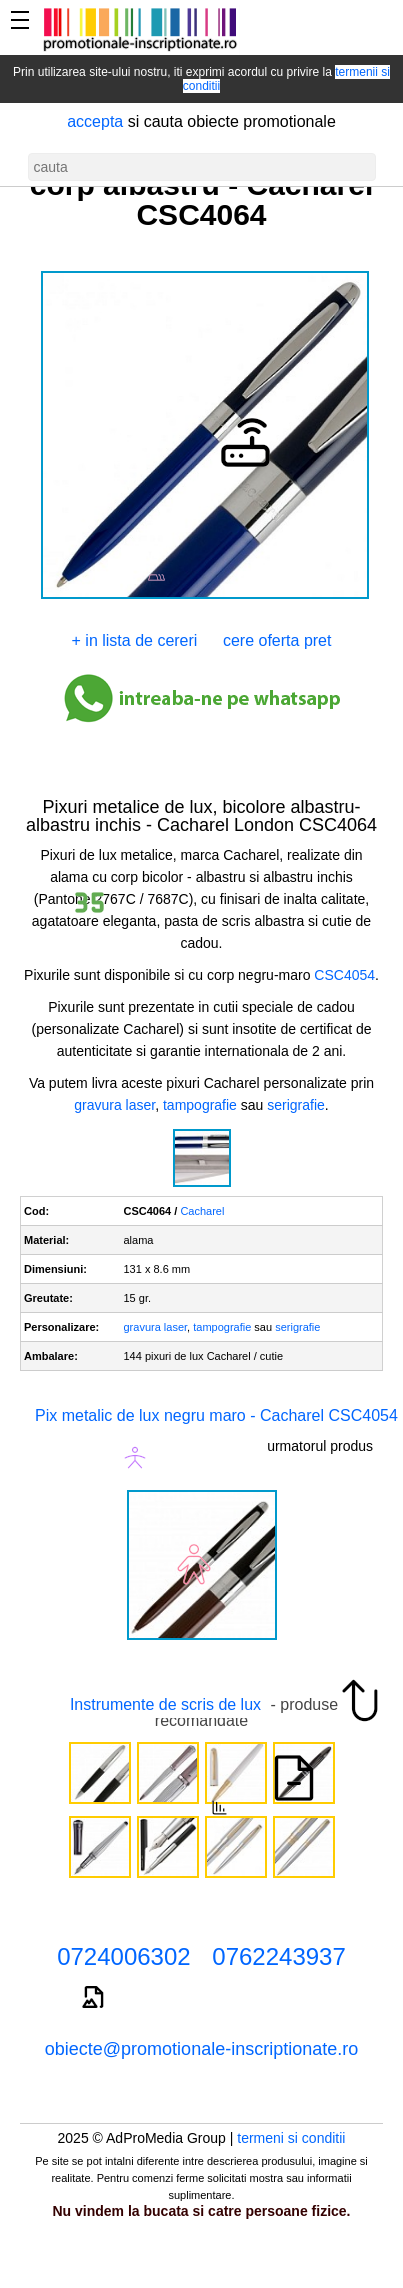 This screenshot has width=403, height=2288. What do you see at coordinates (156, 577) in the screenshot?
I see `switch between open browser tabs` at bounding box center [156, 577].